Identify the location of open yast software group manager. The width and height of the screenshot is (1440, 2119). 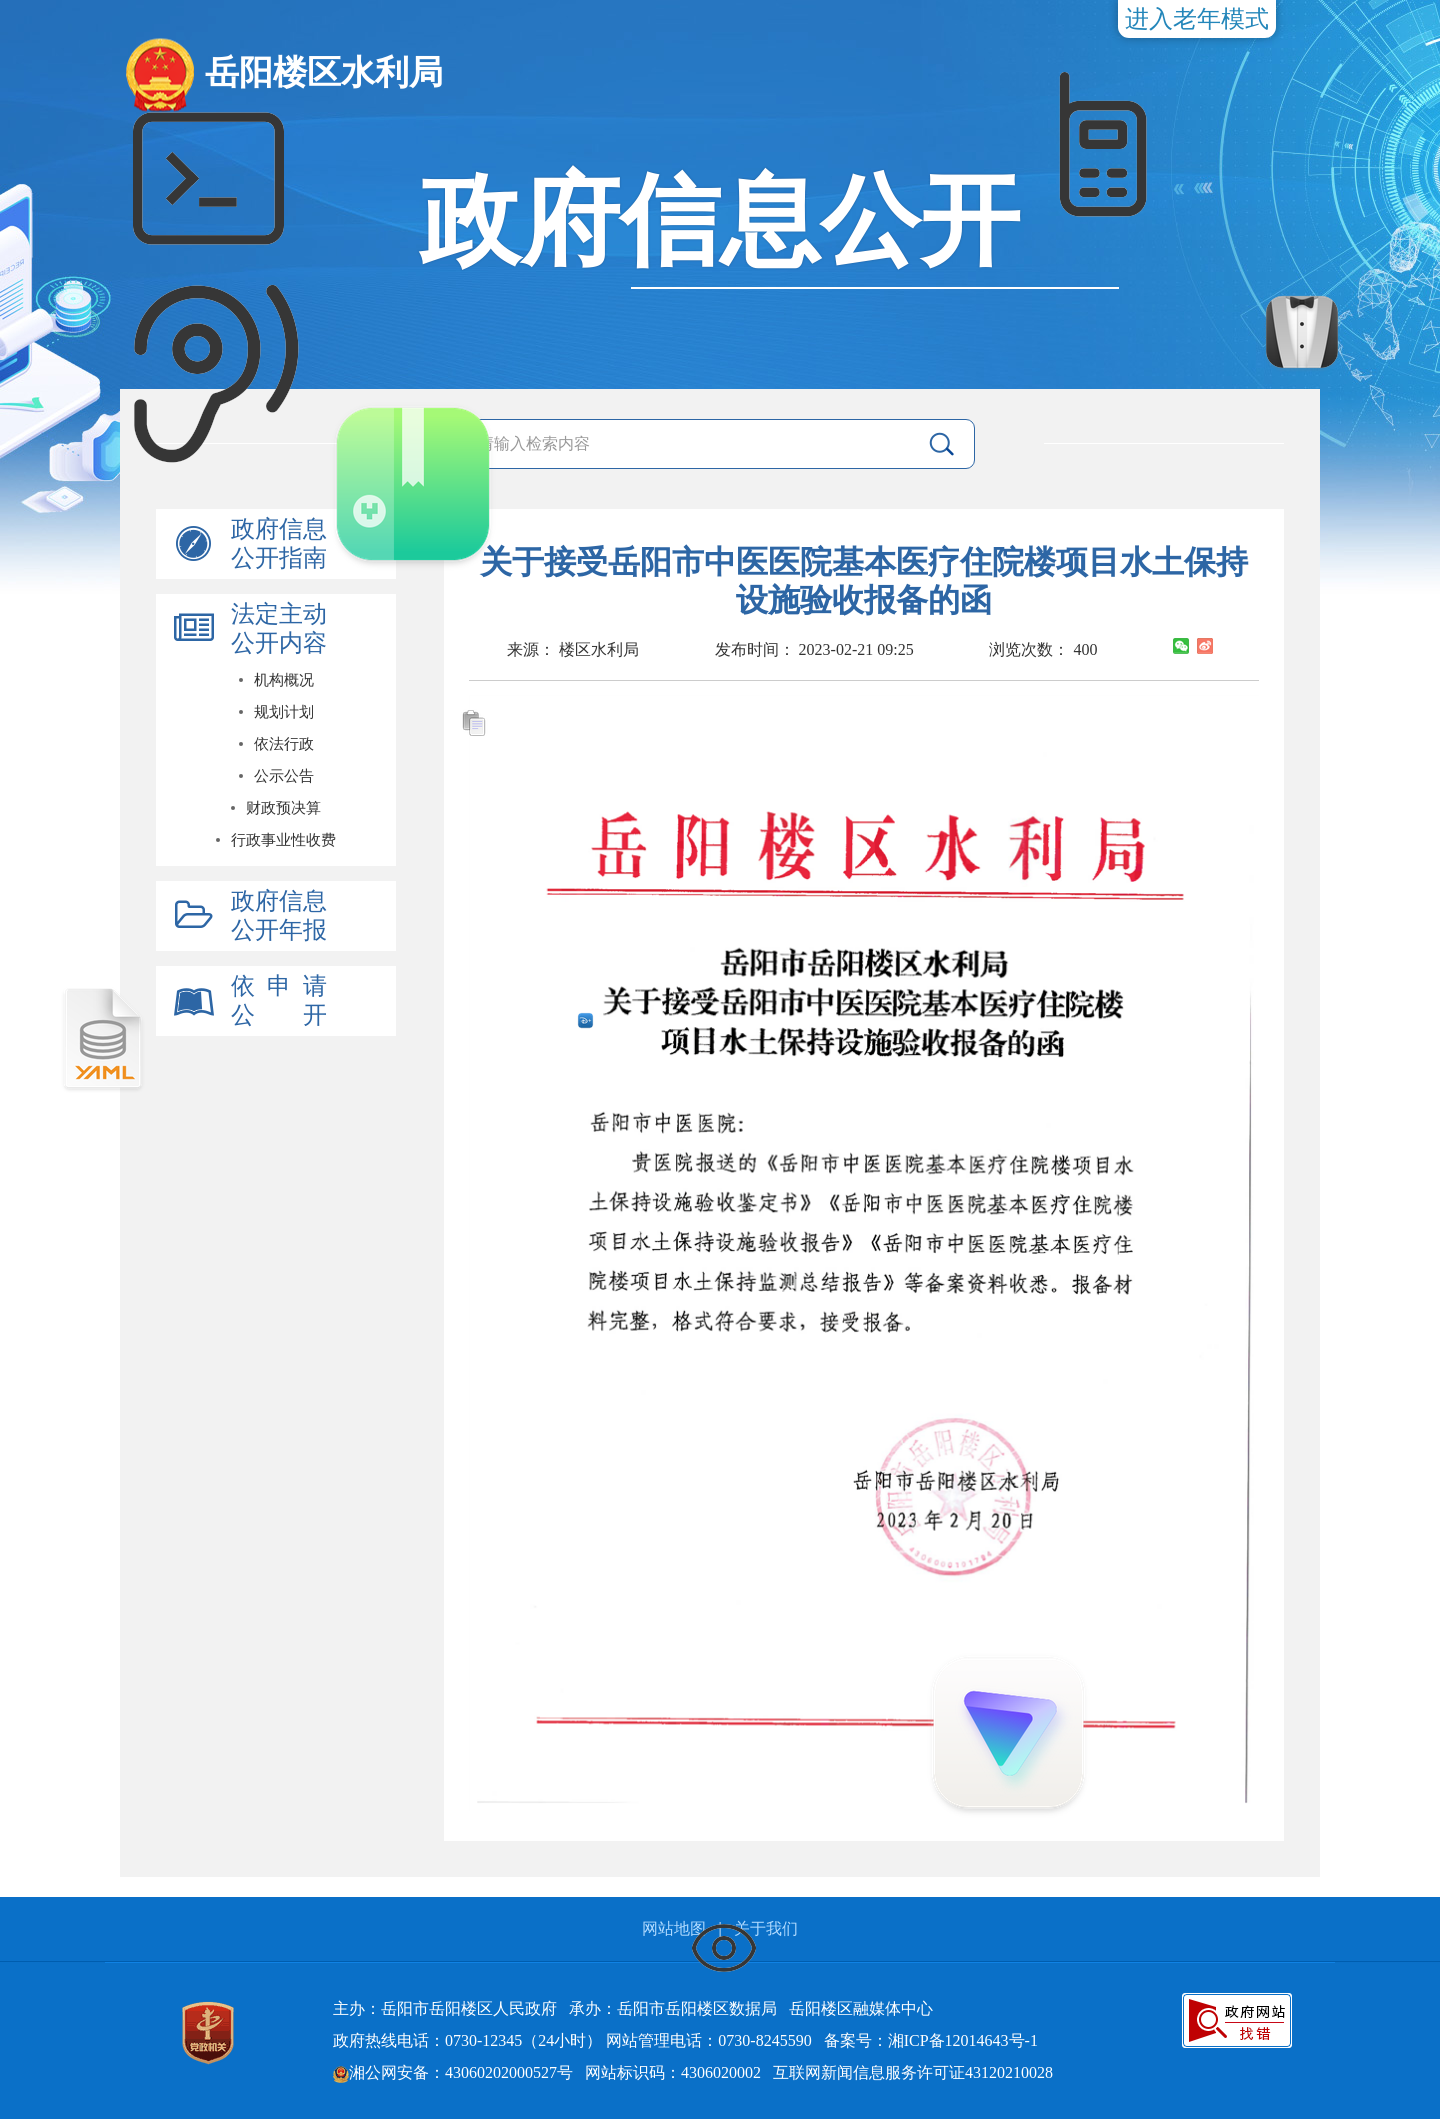
(413, 484).